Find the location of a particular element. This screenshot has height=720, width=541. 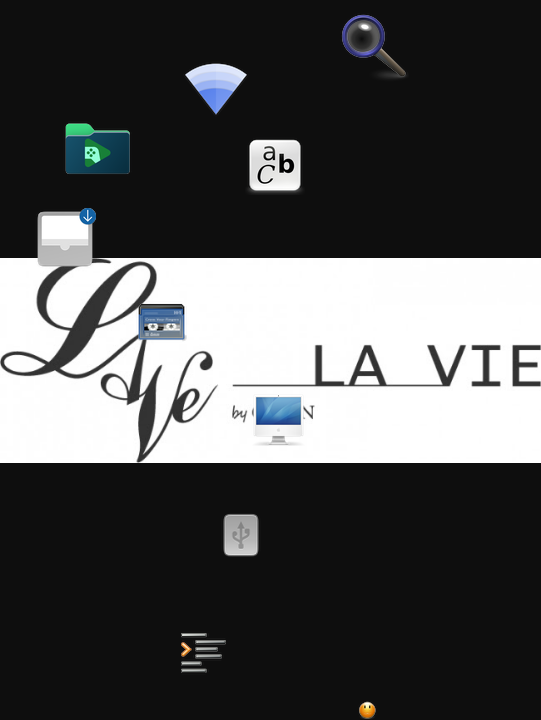

indicates a warning or concern status is located at coordinates (367, 710).